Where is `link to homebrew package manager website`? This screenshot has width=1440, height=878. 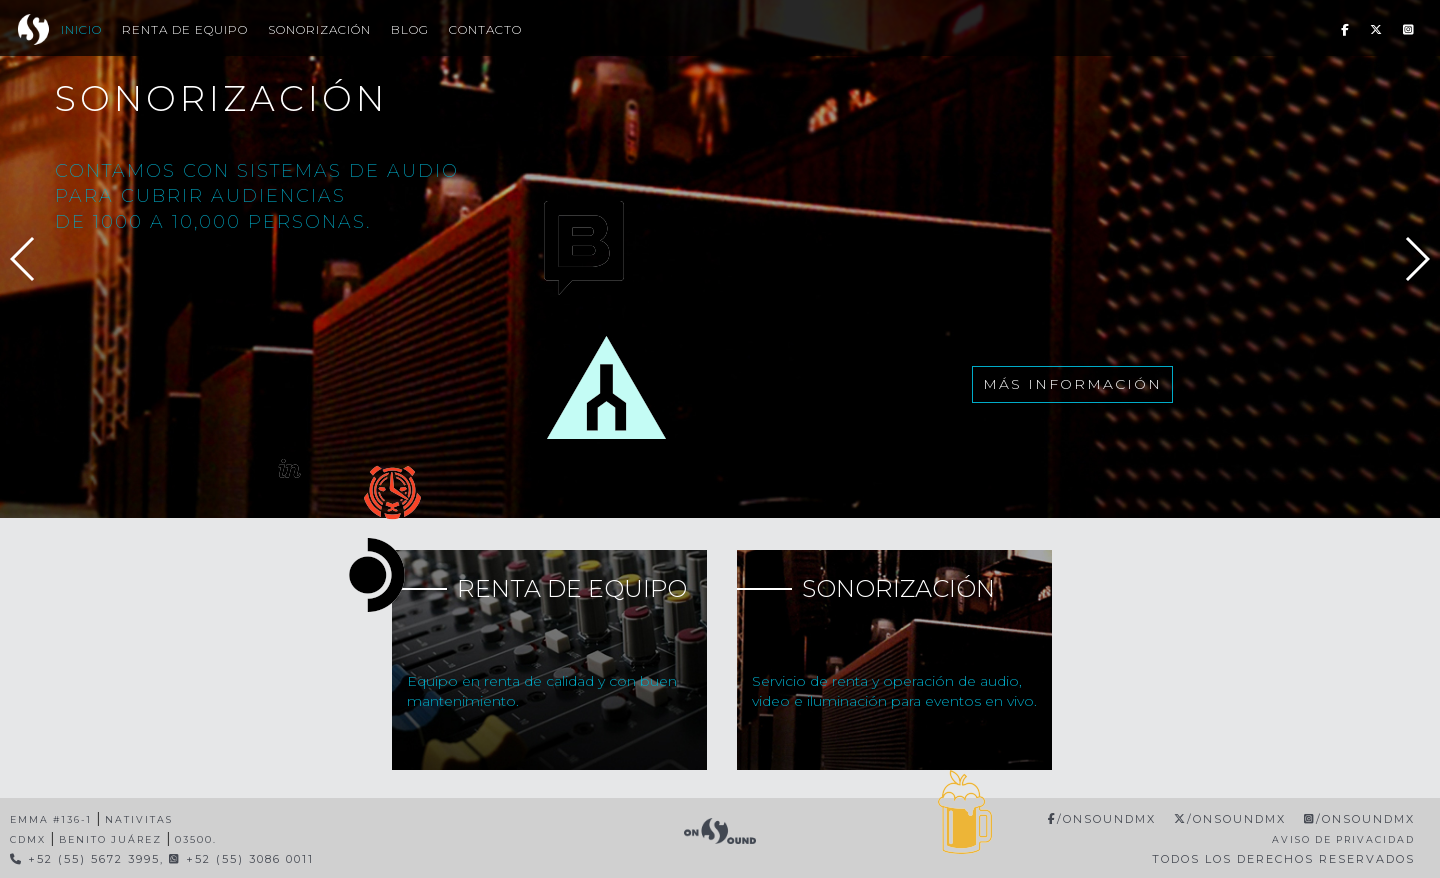
link to homebrew package manager website is located at coordinates (965, 812).